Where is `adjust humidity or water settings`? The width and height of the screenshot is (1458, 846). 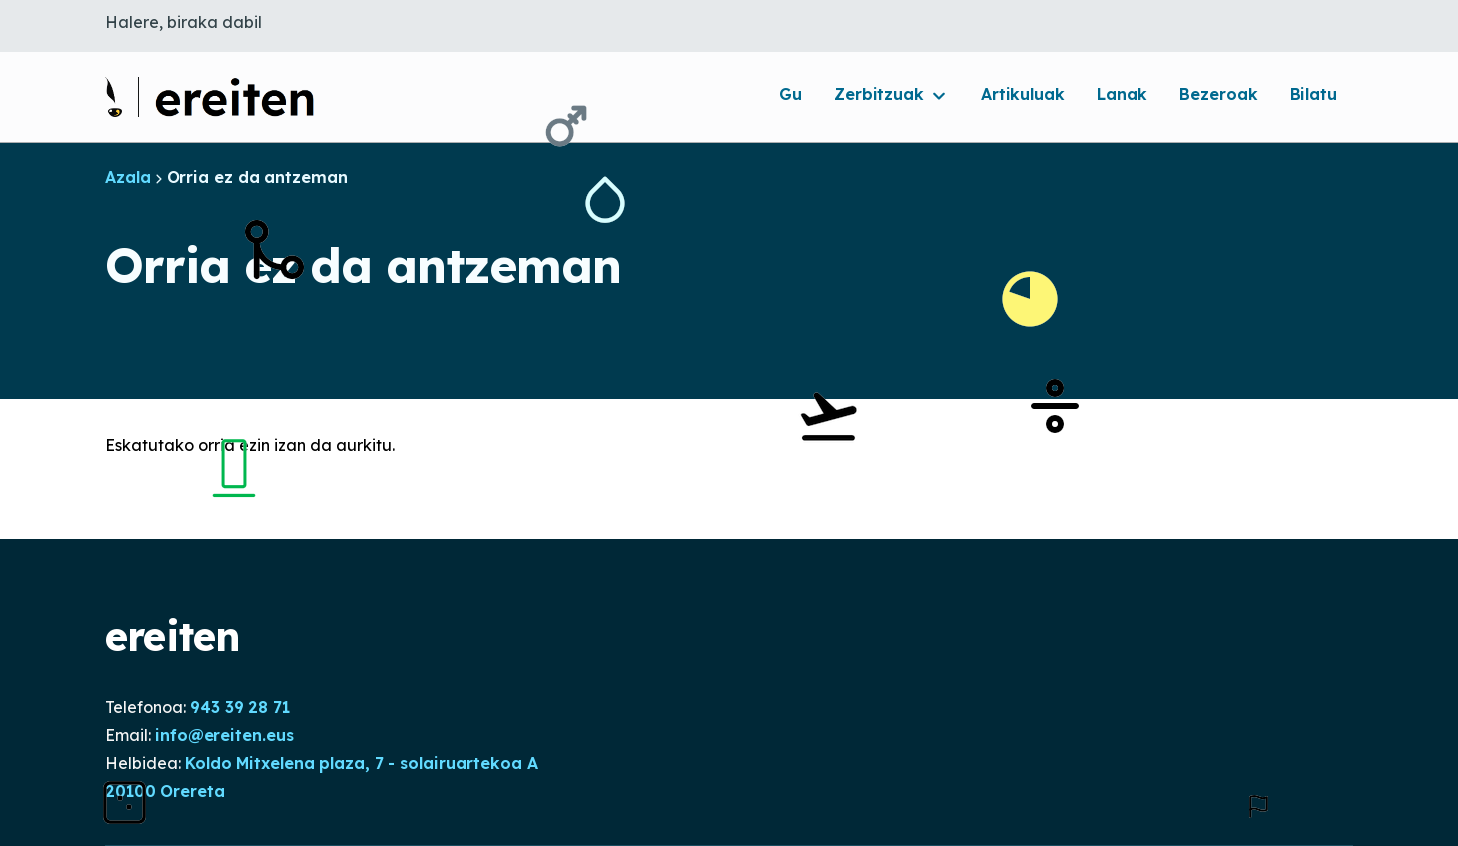 adjust humidity or water settings is located at coordinates (605, 199).